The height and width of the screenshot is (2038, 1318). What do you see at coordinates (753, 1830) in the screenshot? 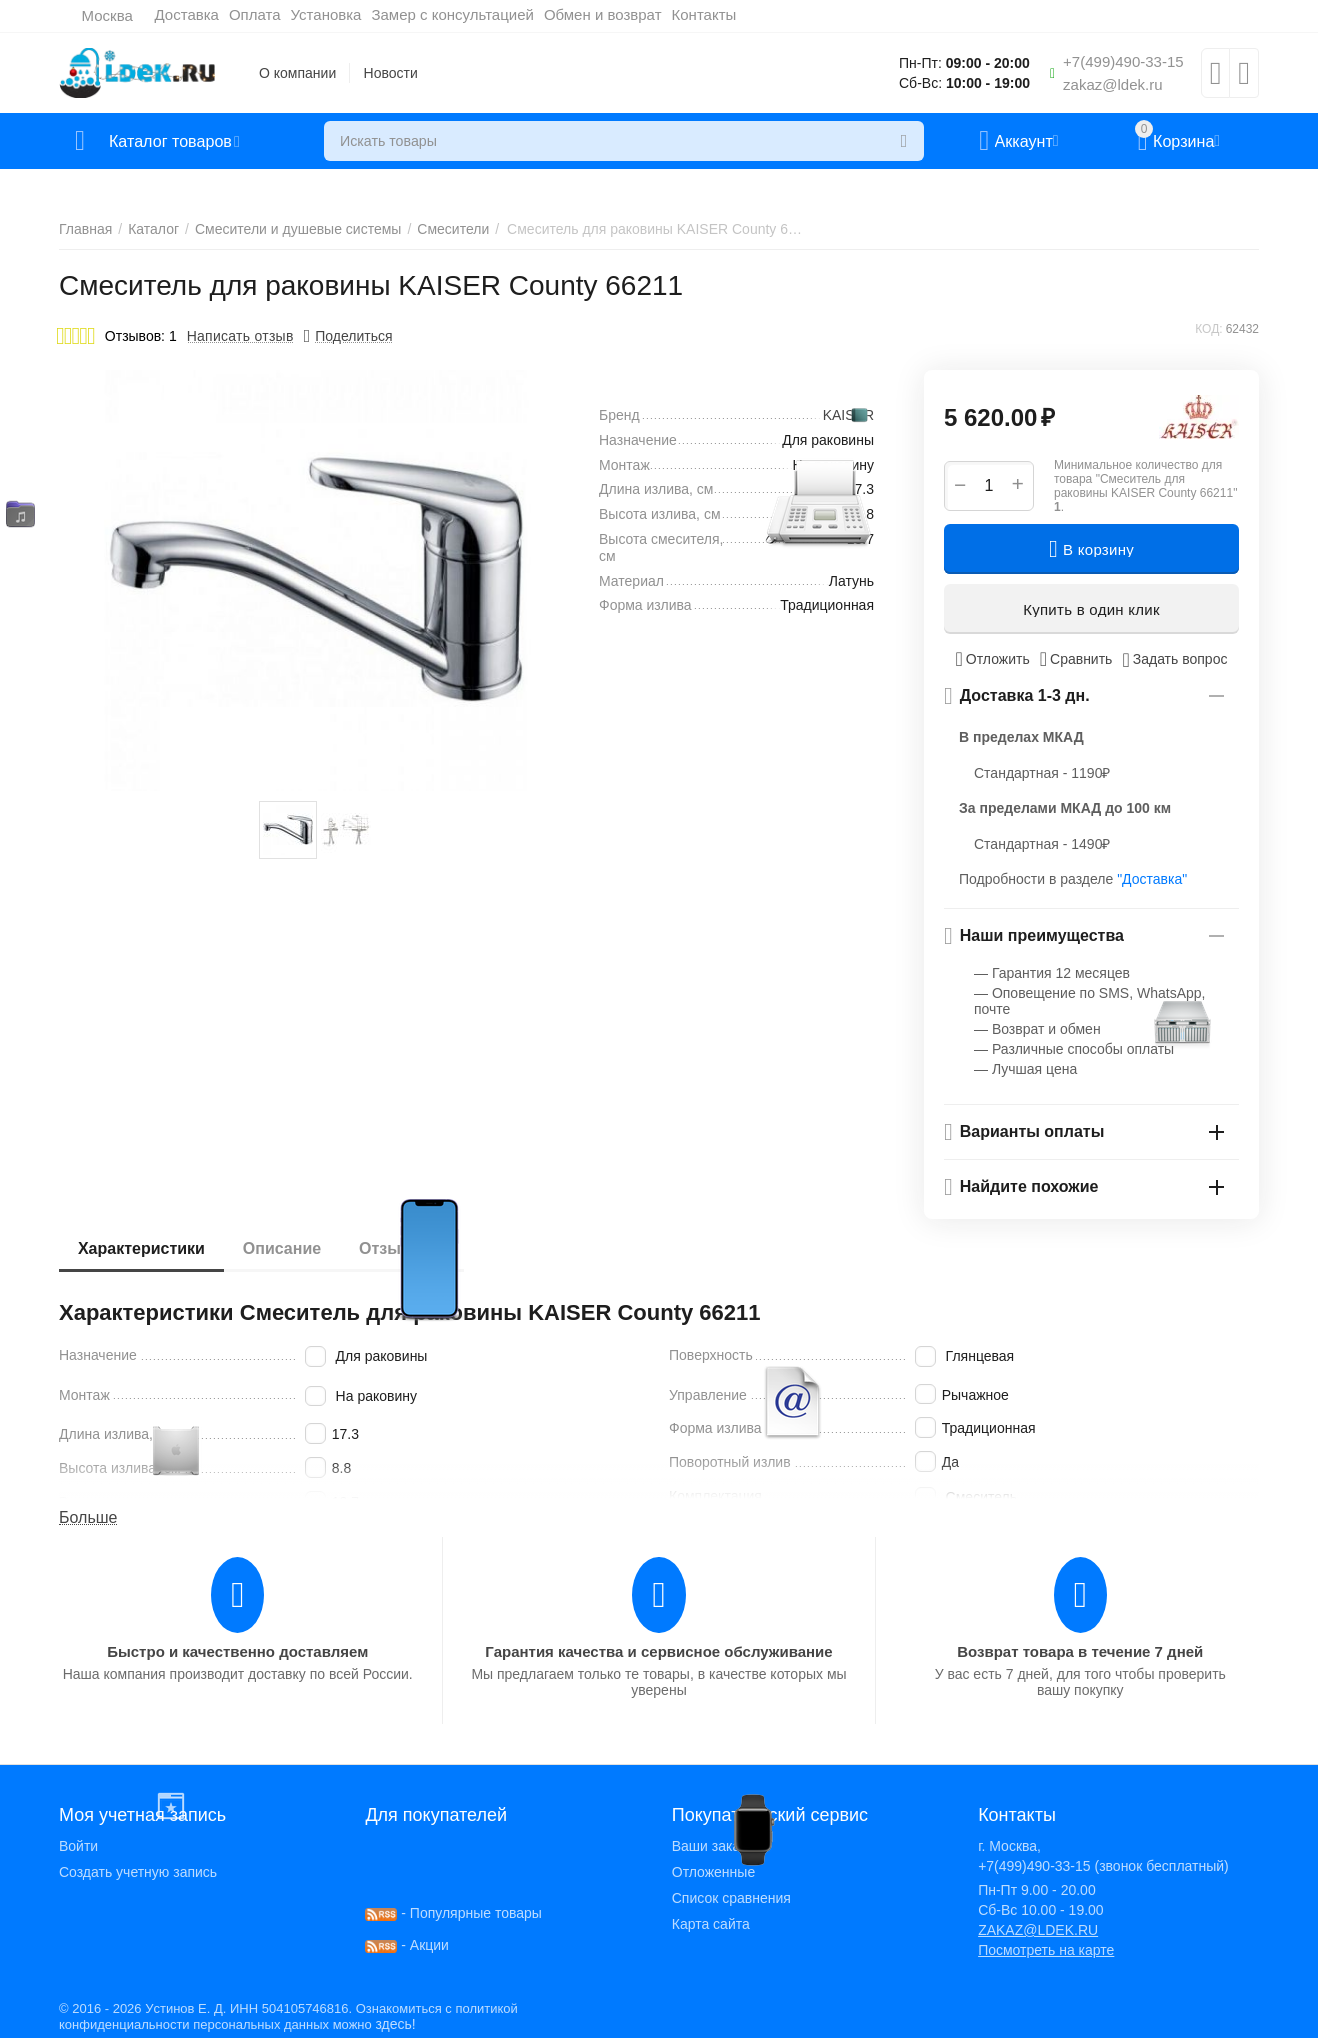
I see `apple watch series 3 device icon` at bounding box center [753, 1830].